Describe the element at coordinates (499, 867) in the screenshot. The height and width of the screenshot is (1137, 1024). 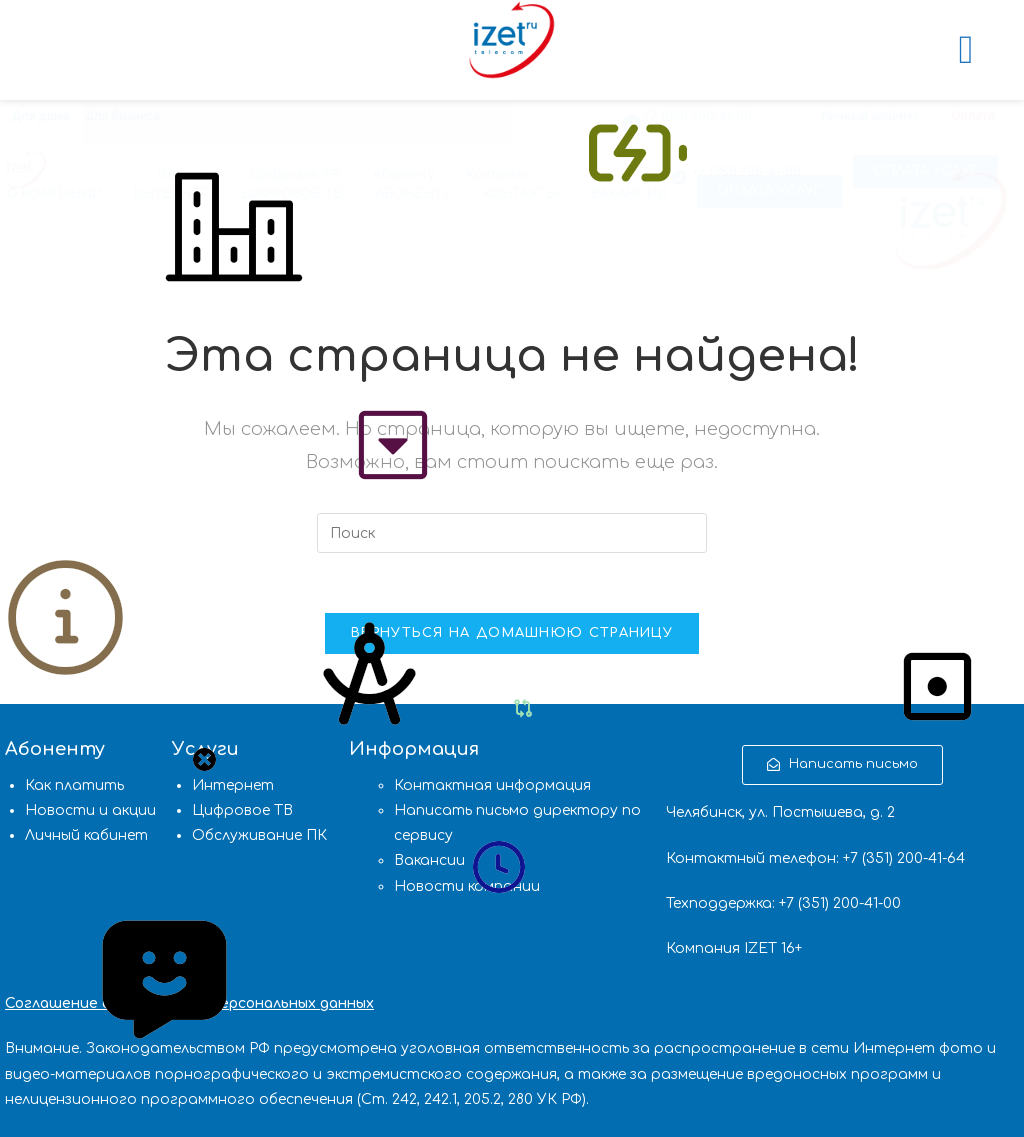
I see `view timestamp or time-related information` at that location.